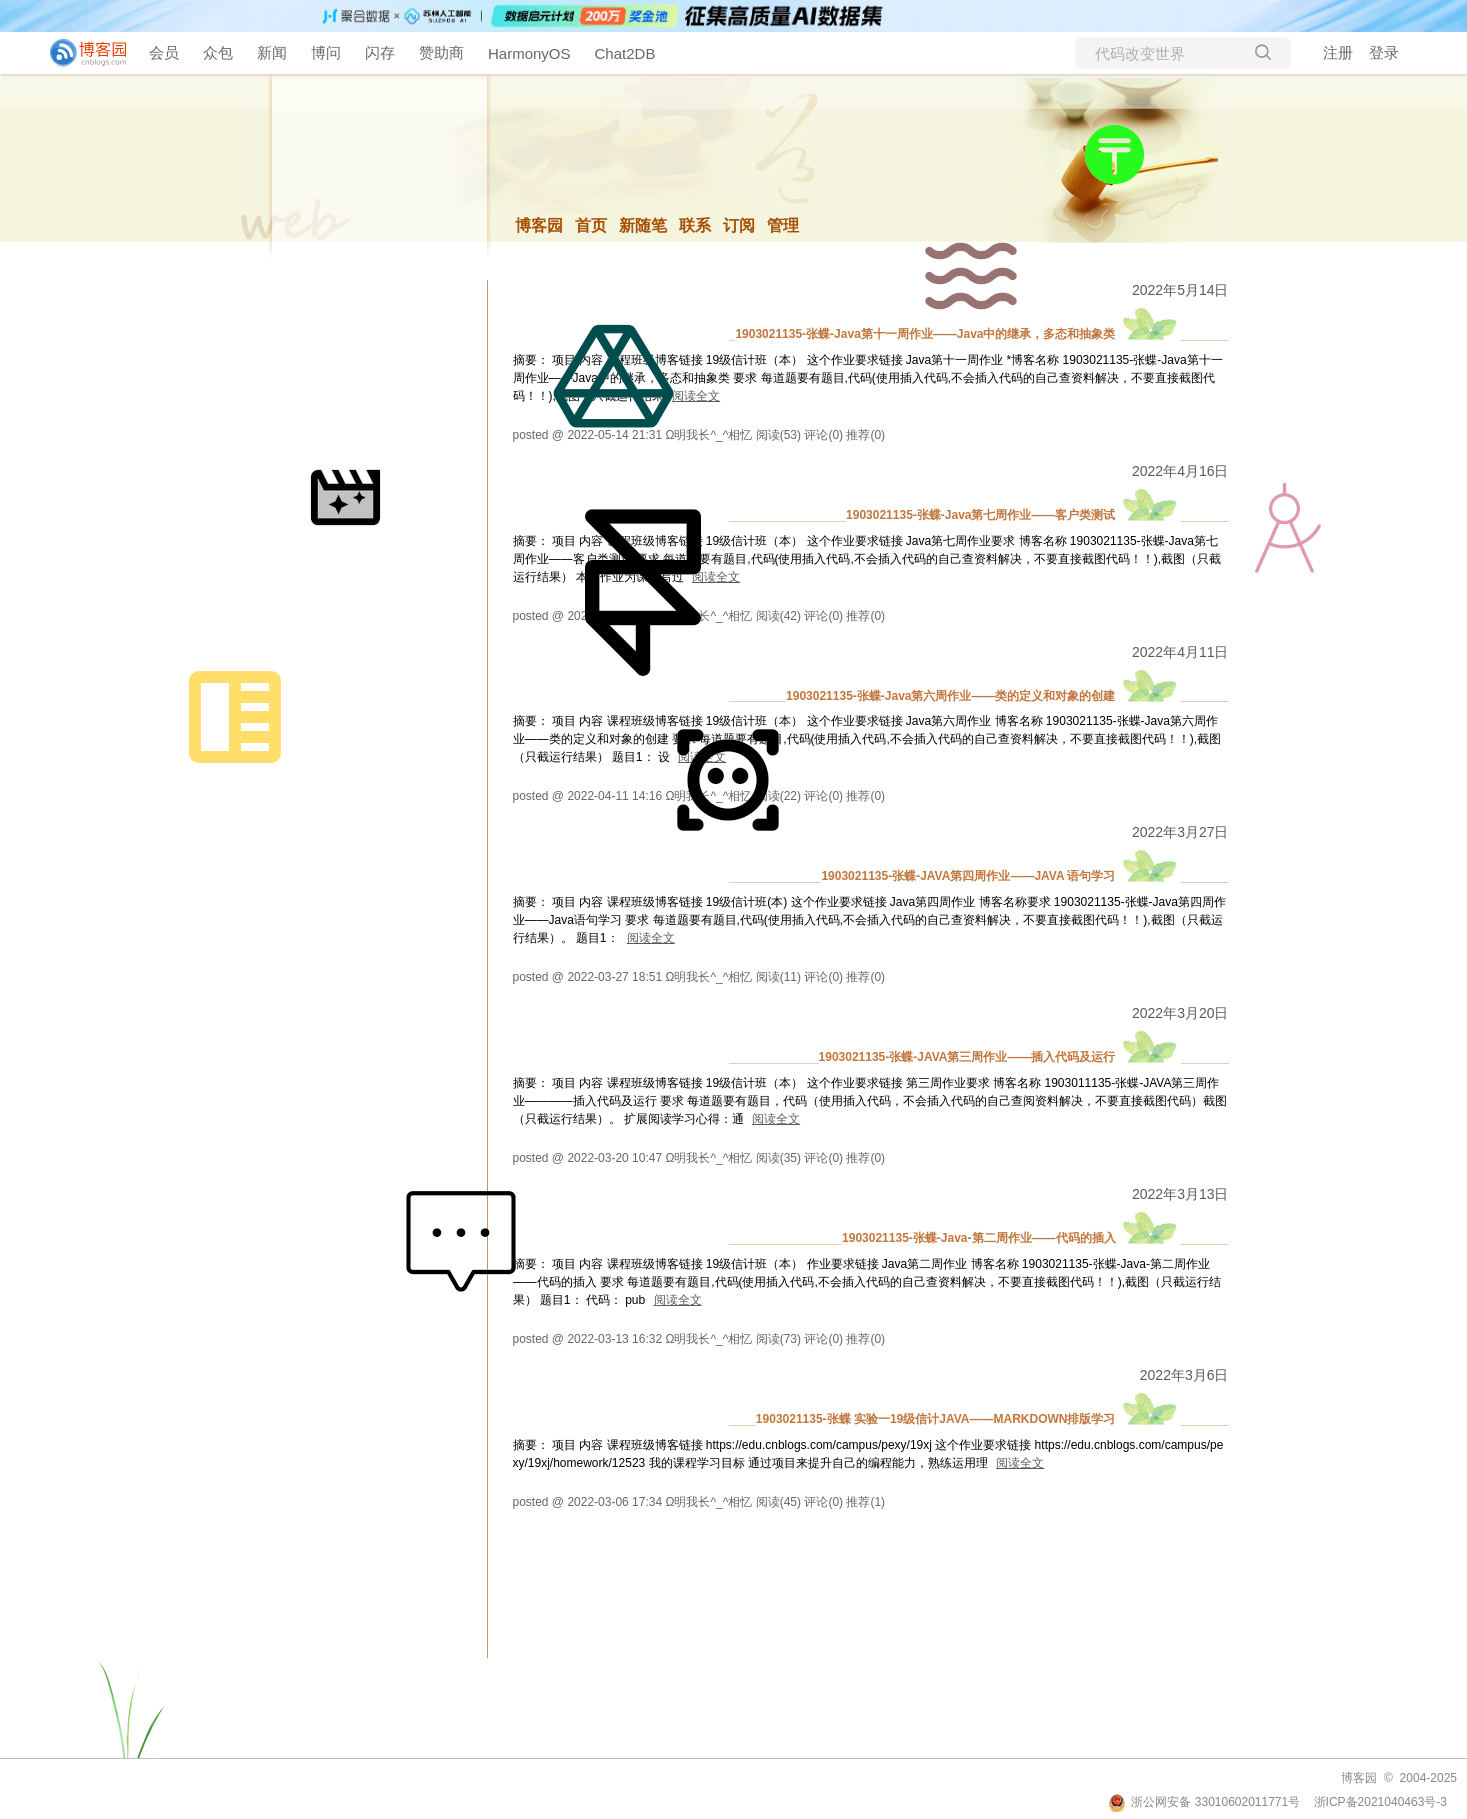 Image resolution: width=1467 pixels, height=1819 pixels. I want to click on scan face to unlock or authenticate, so click(728, 780).